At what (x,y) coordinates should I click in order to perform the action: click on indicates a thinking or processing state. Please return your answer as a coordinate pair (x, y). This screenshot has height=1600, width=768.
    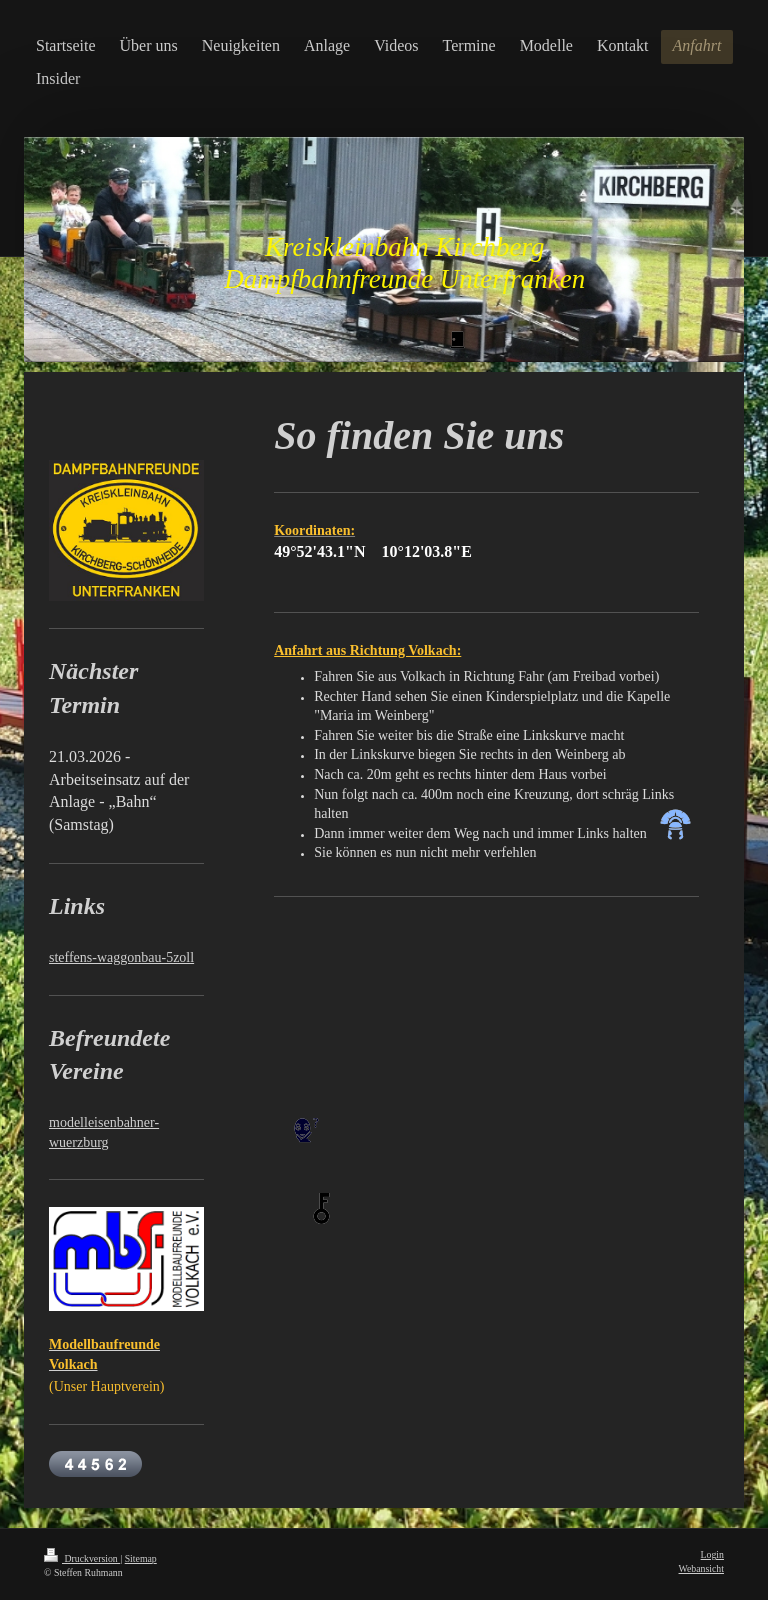
    Looking at the image, I should click on (306, 1129).